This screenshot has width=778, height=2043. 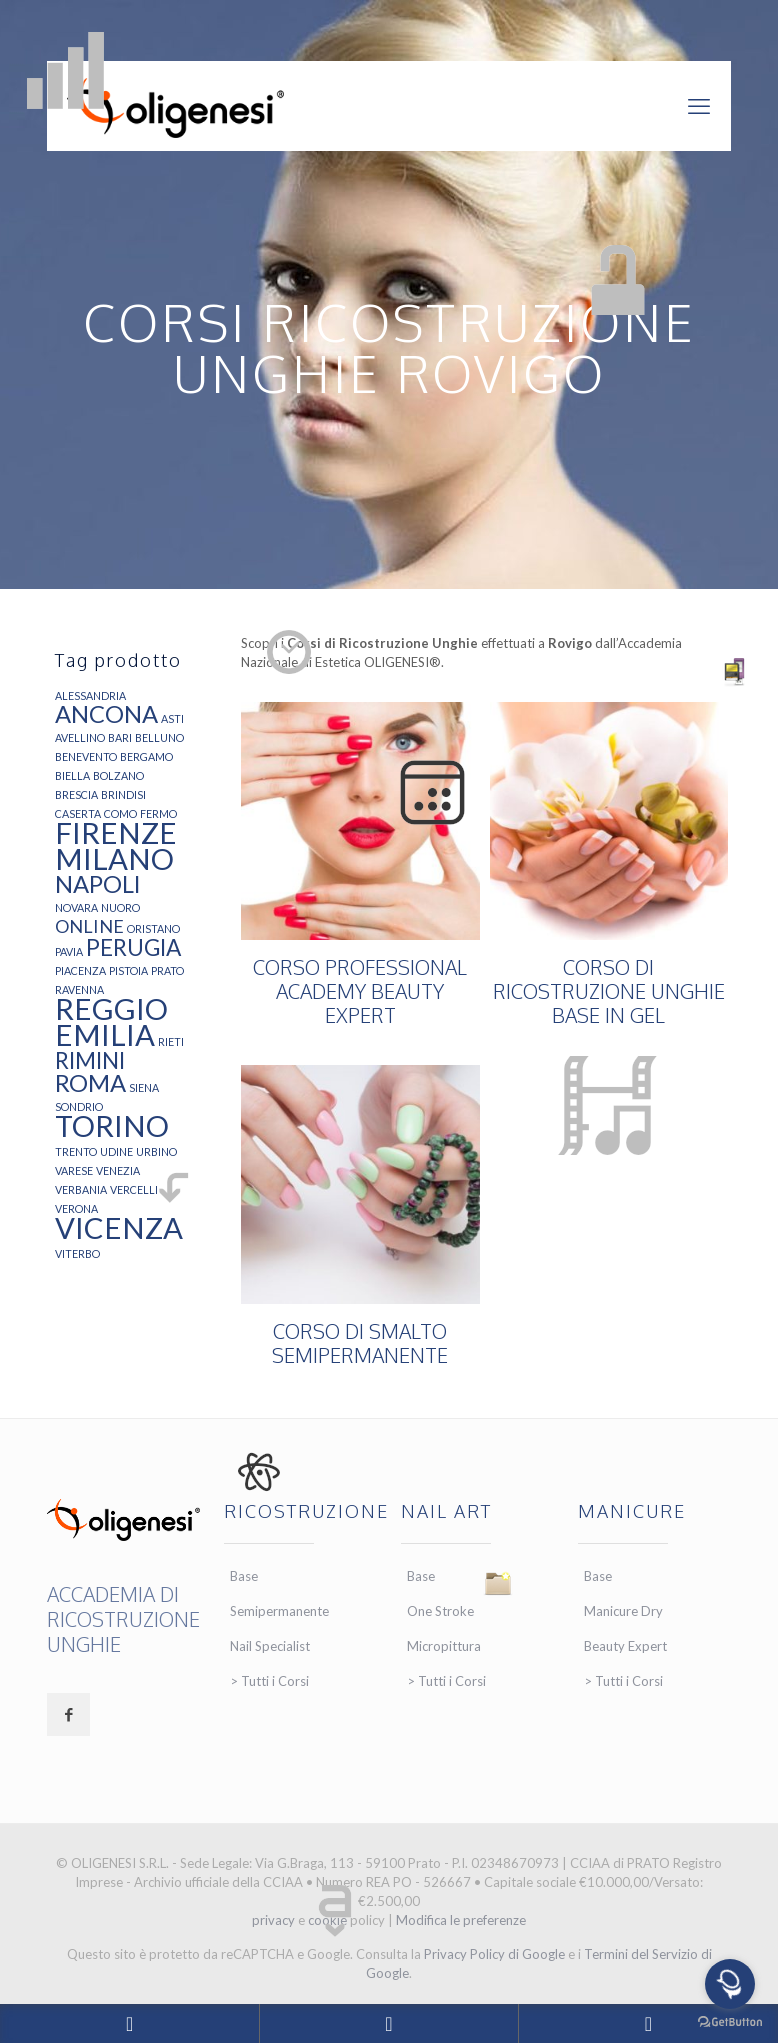 What do you see at coordinates (259, 1472) in the screenshot?
I see `open Atom text editor` at bounding box center [259, 1472].